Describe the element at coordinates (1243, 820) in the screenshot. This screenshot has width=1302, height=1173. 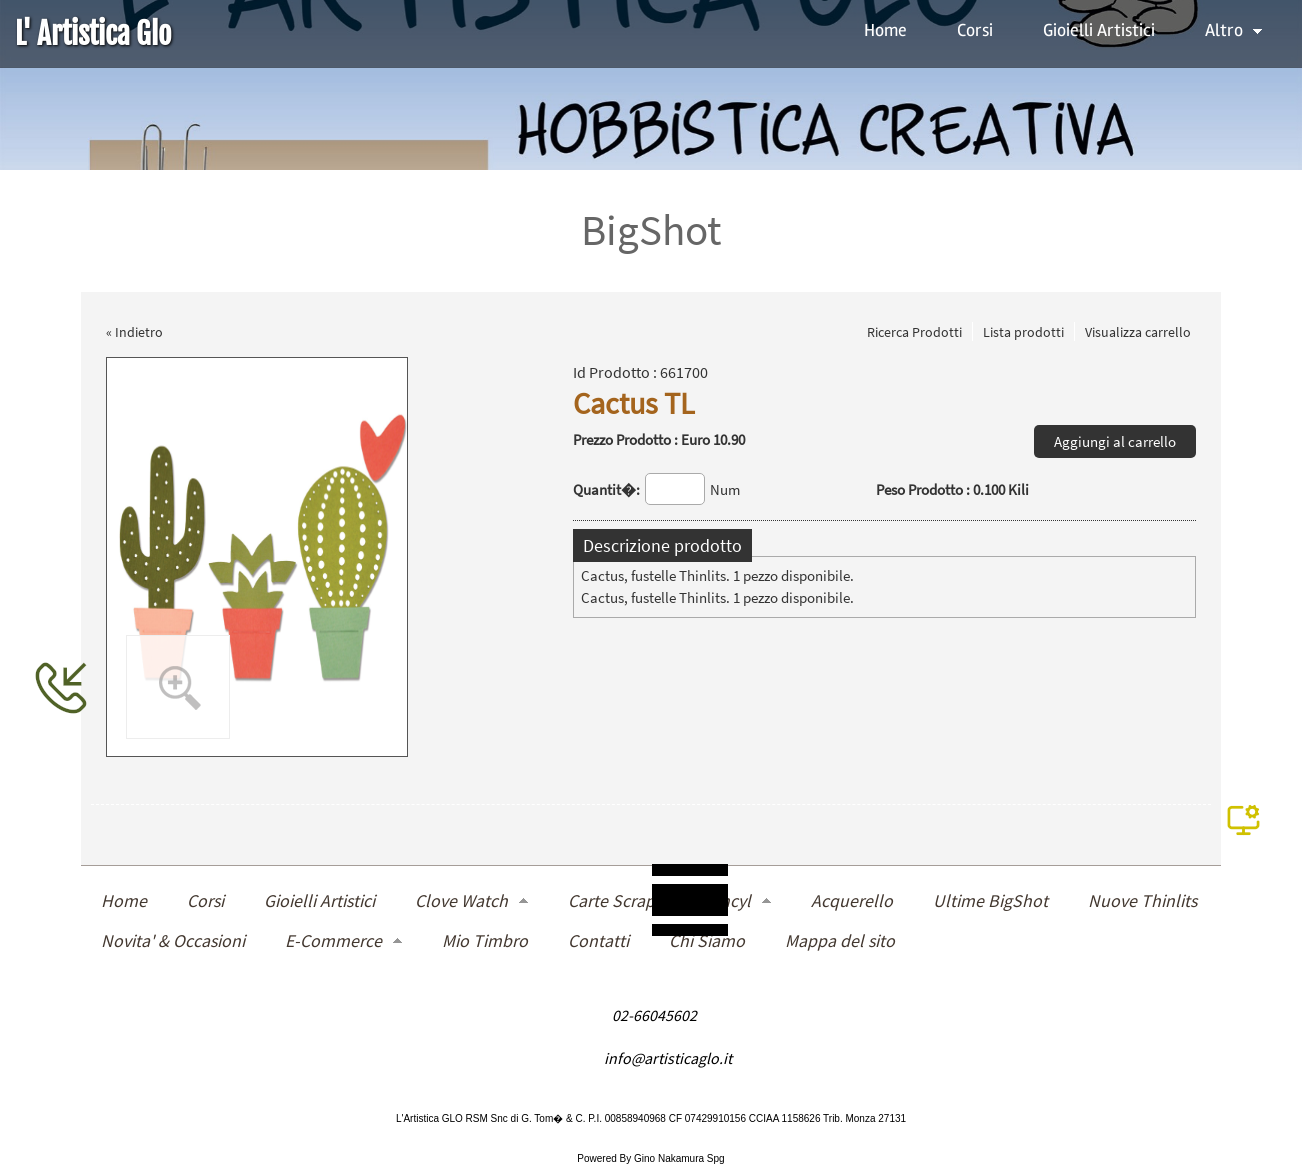
I see `access display settings` at that location.